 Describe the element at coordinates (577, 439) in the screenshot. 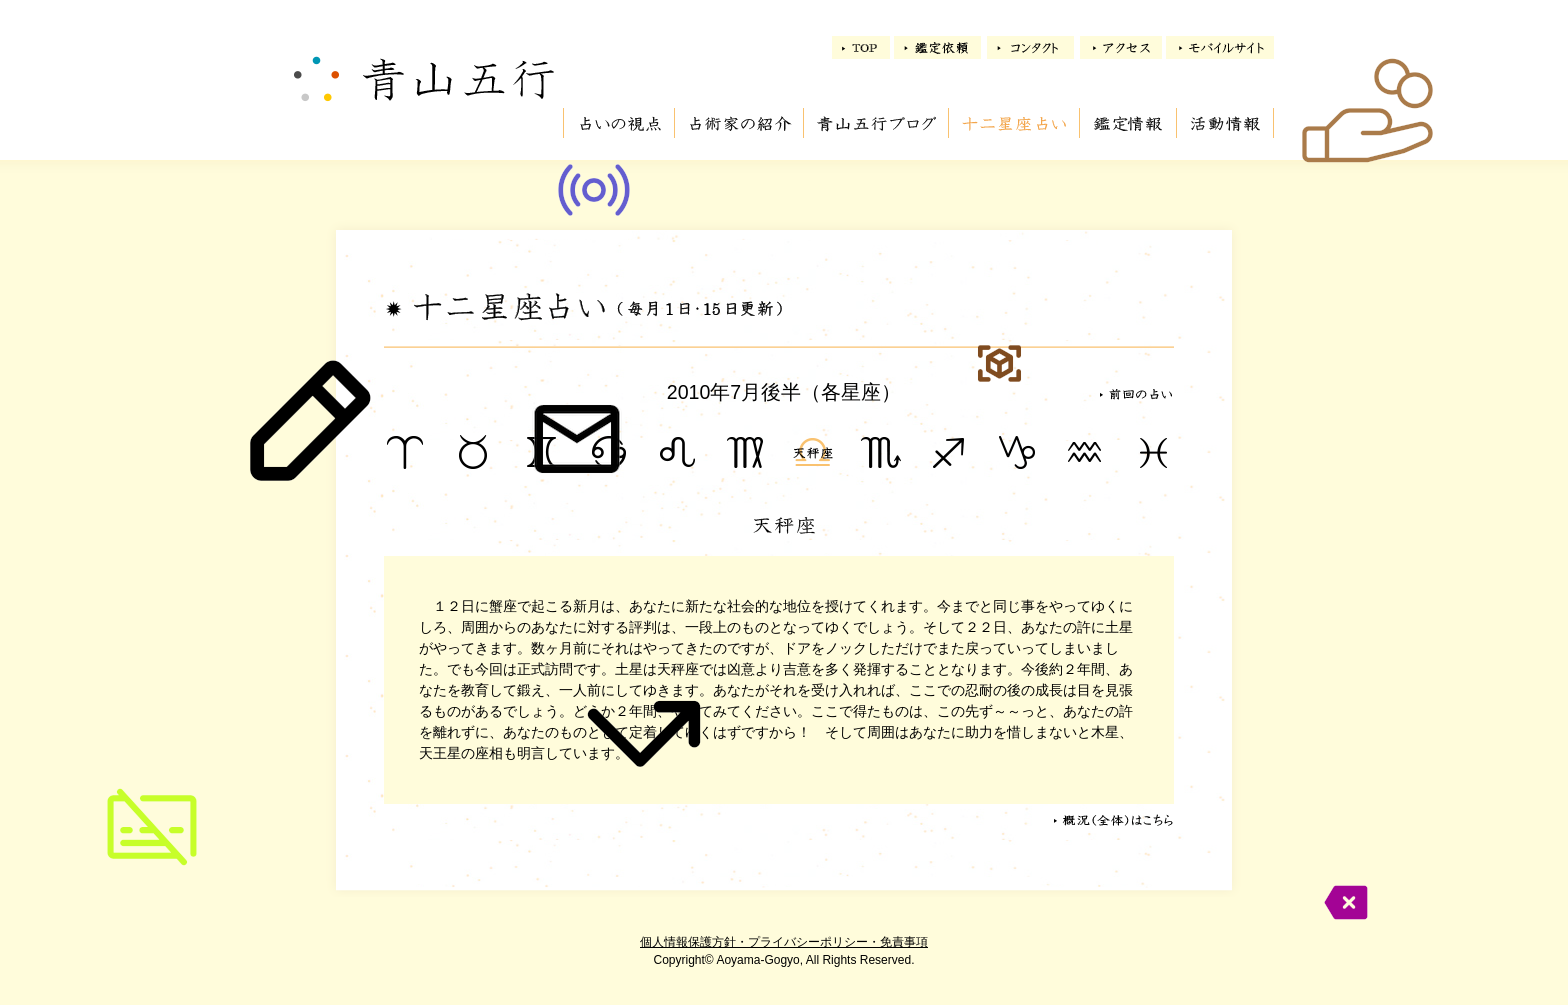

I see `open your email inbox` at that location.